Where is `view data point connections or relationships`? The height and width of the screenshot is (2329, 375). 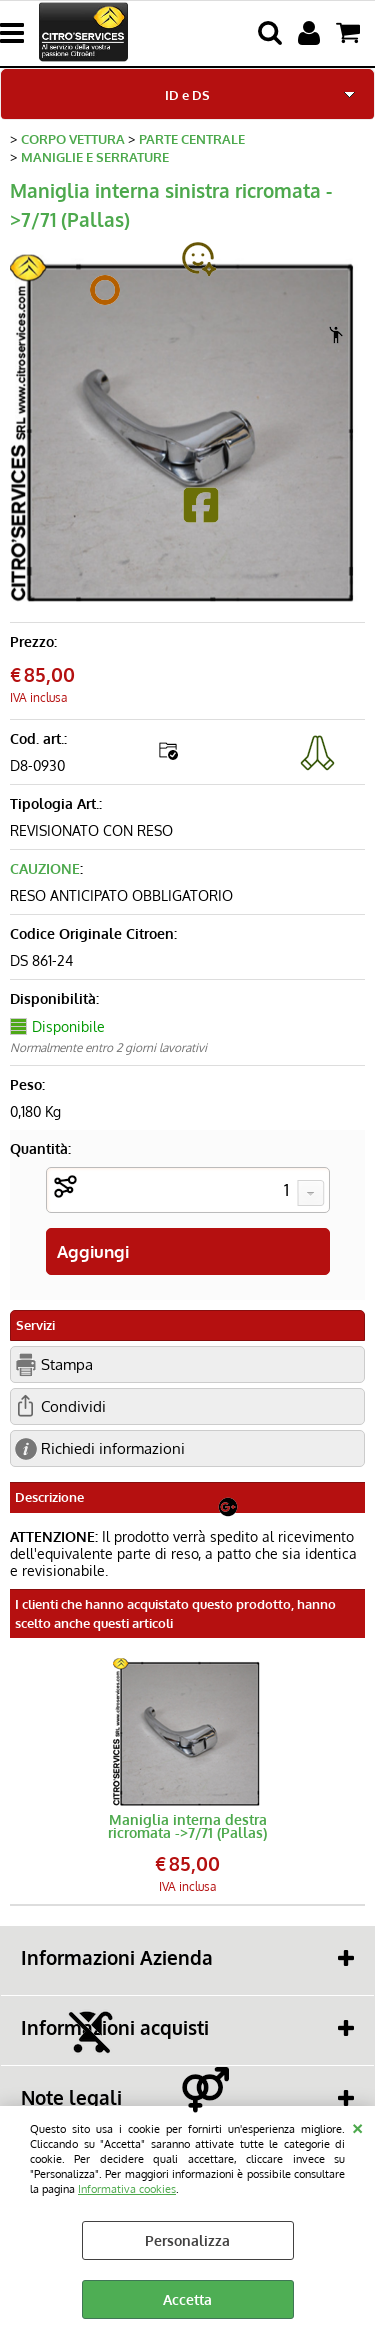 view data point connections or relationships is located at coordinates (65, 1186).